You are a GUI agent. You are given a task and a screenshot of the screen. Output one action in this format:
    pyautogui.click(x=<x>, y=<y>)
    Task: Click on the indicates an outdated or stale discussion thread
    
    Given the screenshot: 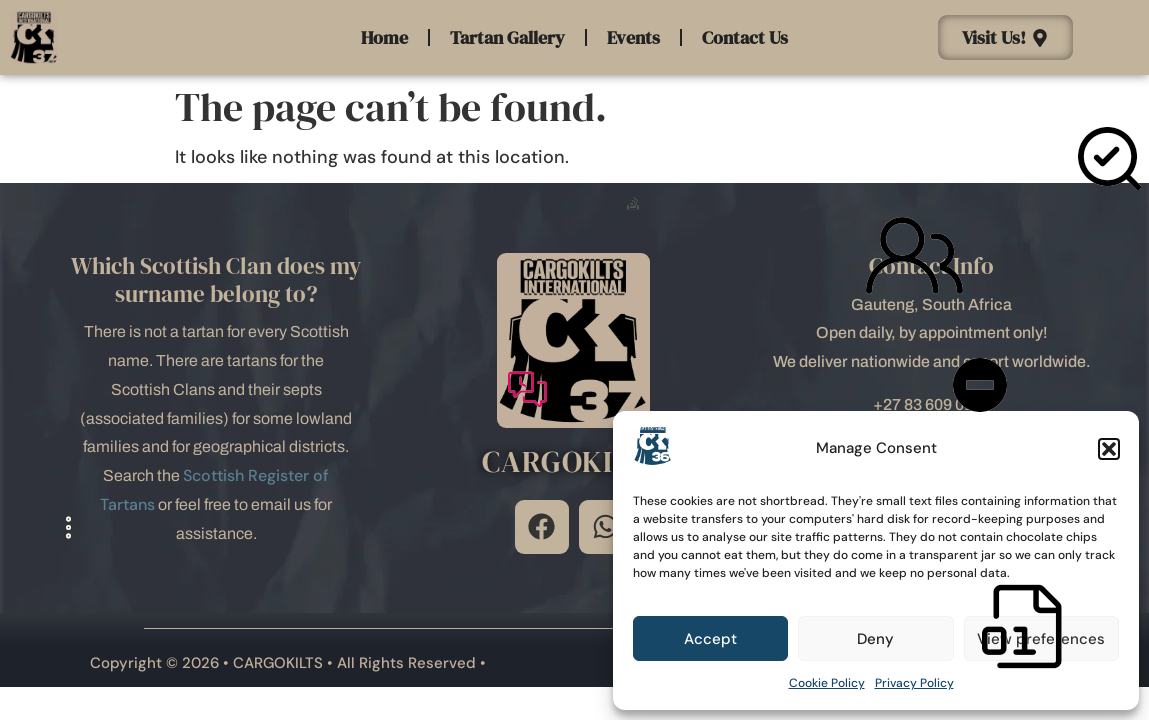 What is the action you would take?
    pyautogui.click(x=527, y=389)
    